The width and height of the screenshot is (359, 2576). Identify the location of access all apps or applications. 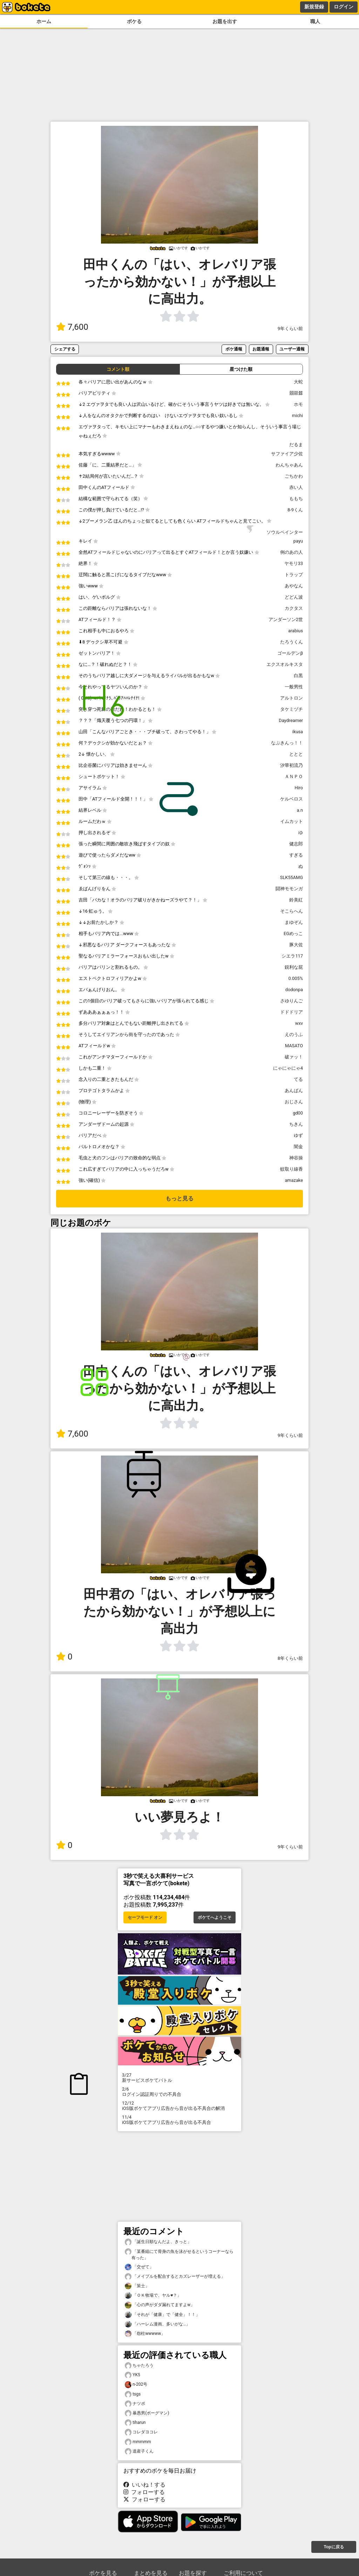
(94, 1382).